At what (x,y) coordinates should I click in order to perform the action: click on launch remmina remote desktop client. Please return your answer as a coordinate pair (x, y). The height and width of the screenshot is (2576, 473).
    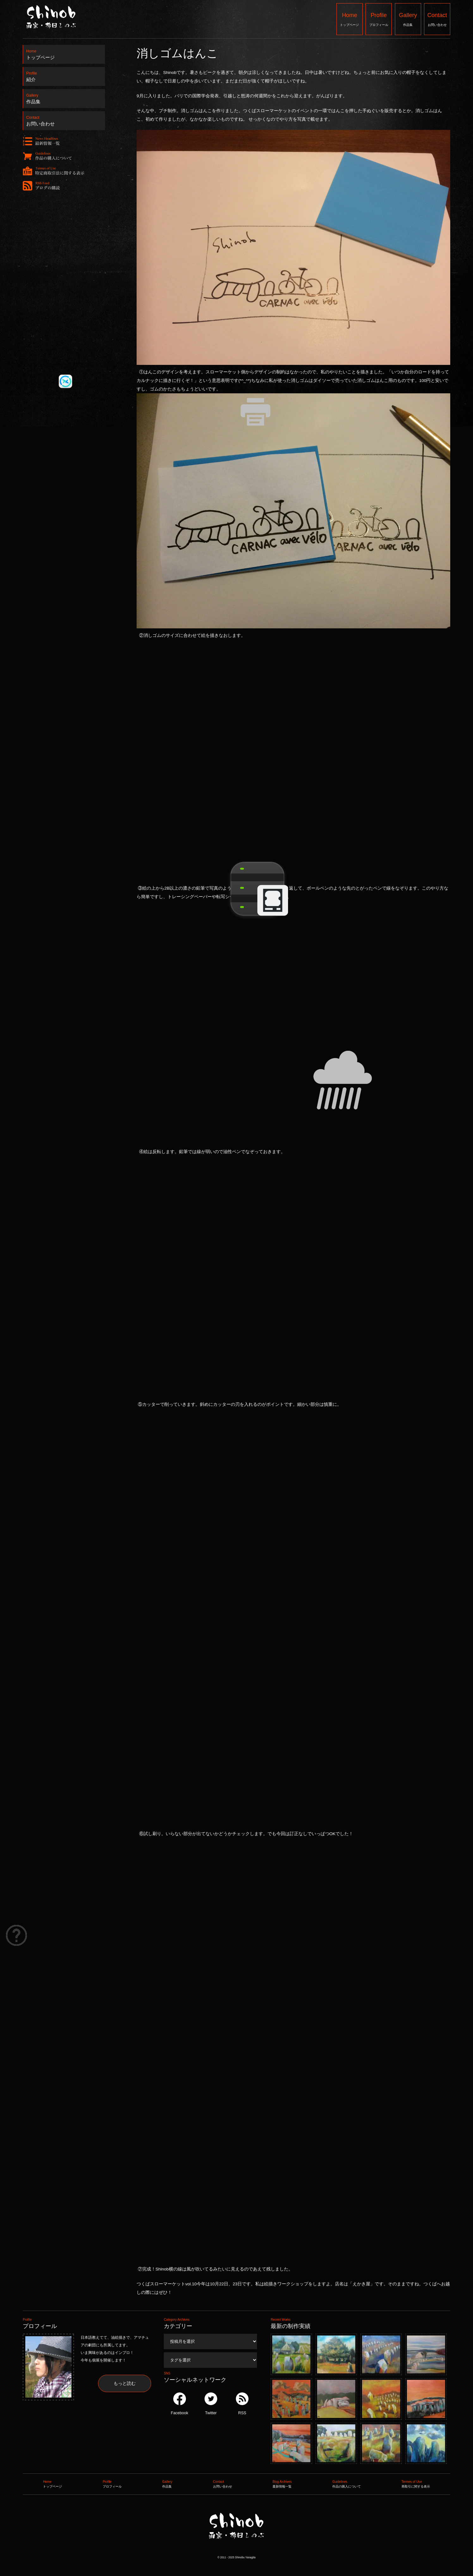
    Looking at the image, I should click on (65, 381).